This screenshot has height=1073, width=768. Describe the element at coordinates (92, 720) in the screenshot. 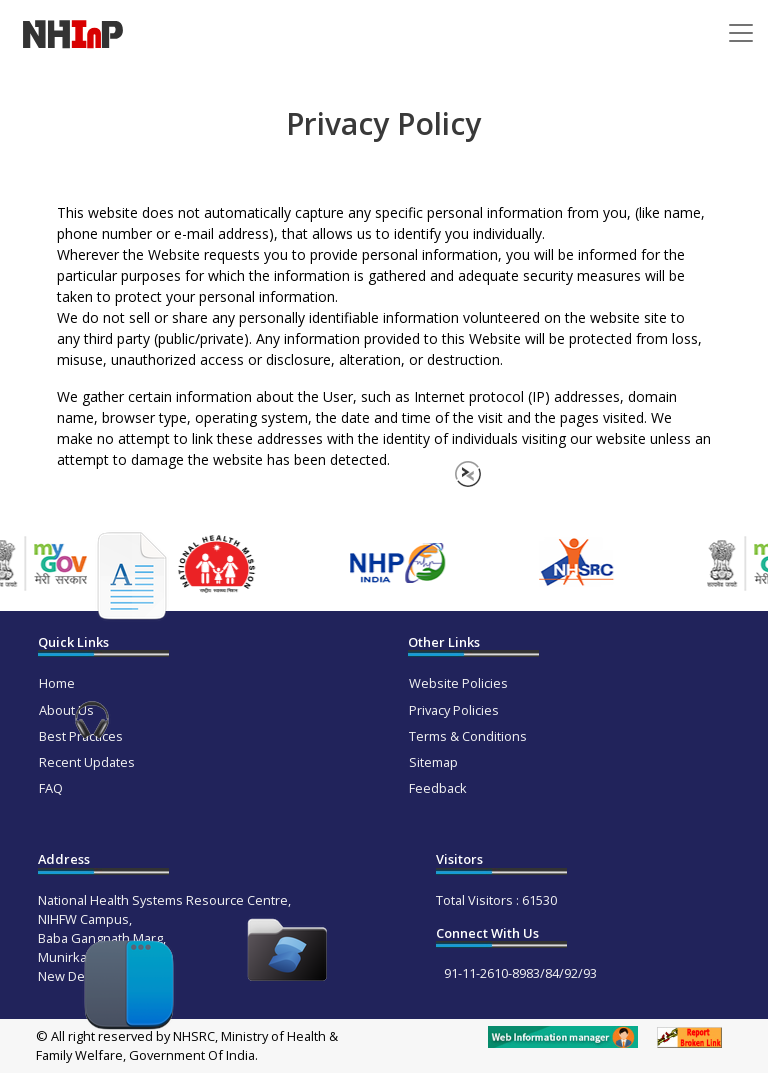

I see `connect bluetooth headphones` at that location.